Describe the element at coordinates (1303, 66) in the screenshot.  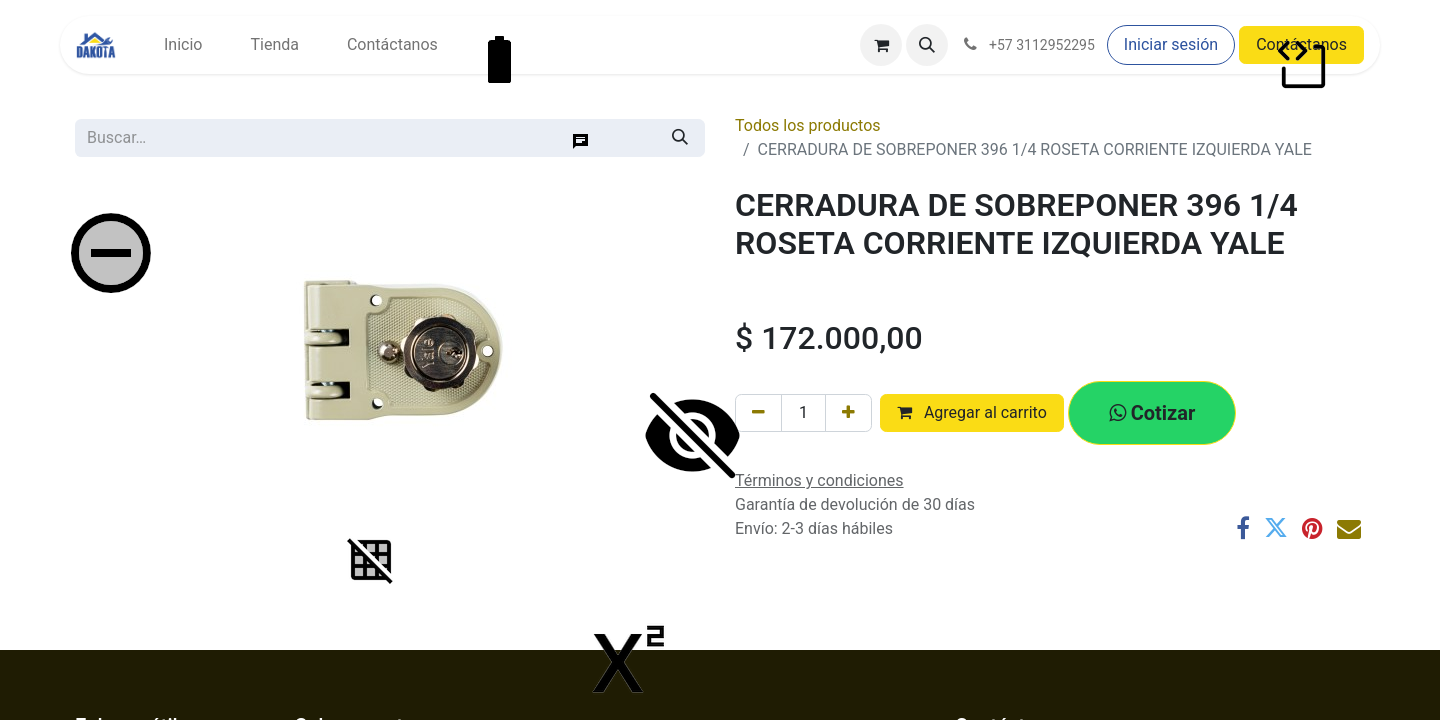
I see `insert a code block or snippet` at that location.